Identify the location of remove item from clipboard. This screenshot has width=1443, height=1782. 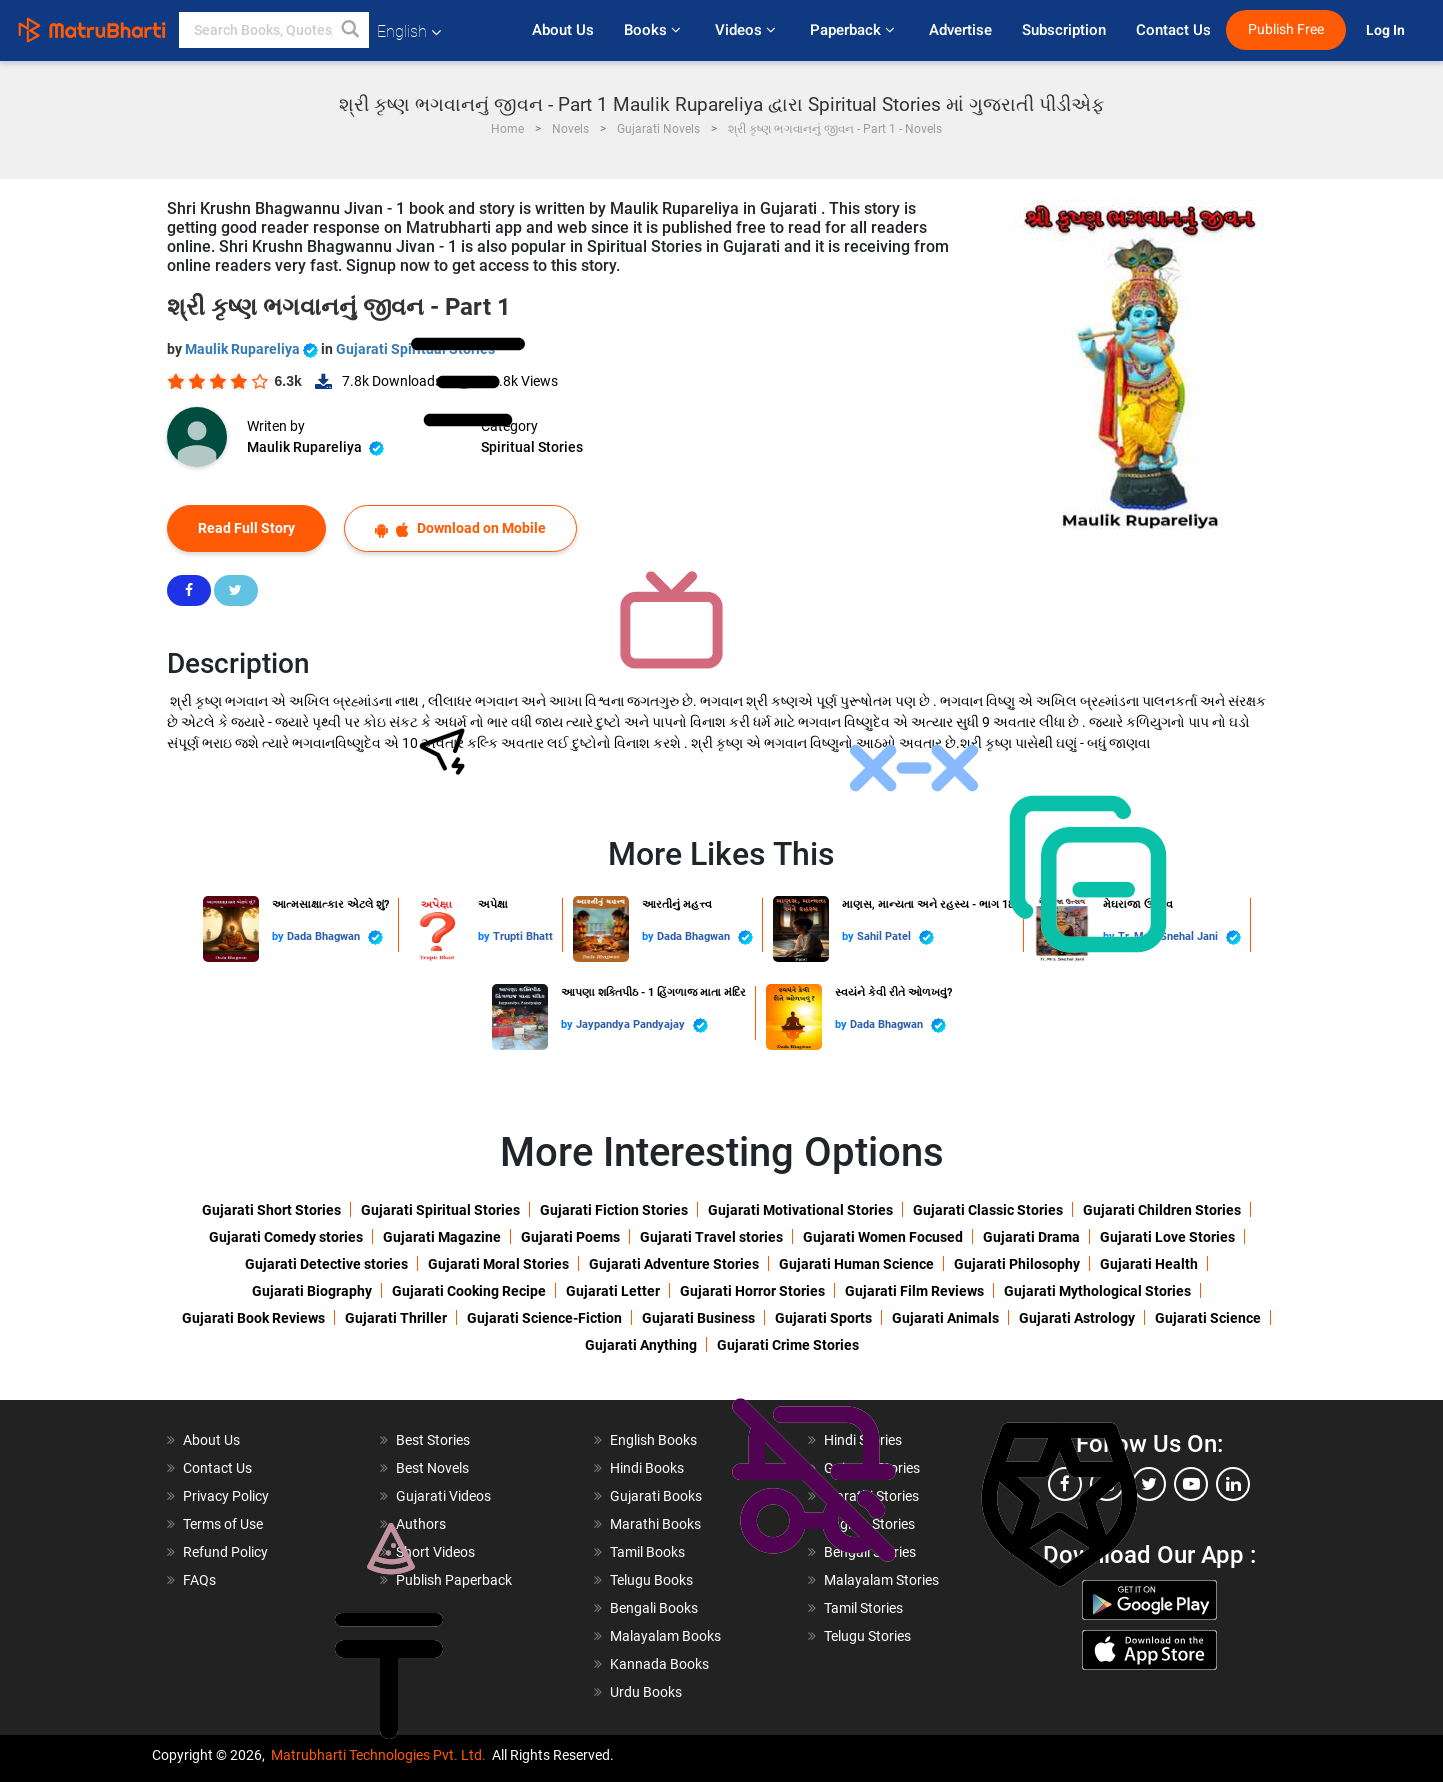
(1088, 874).